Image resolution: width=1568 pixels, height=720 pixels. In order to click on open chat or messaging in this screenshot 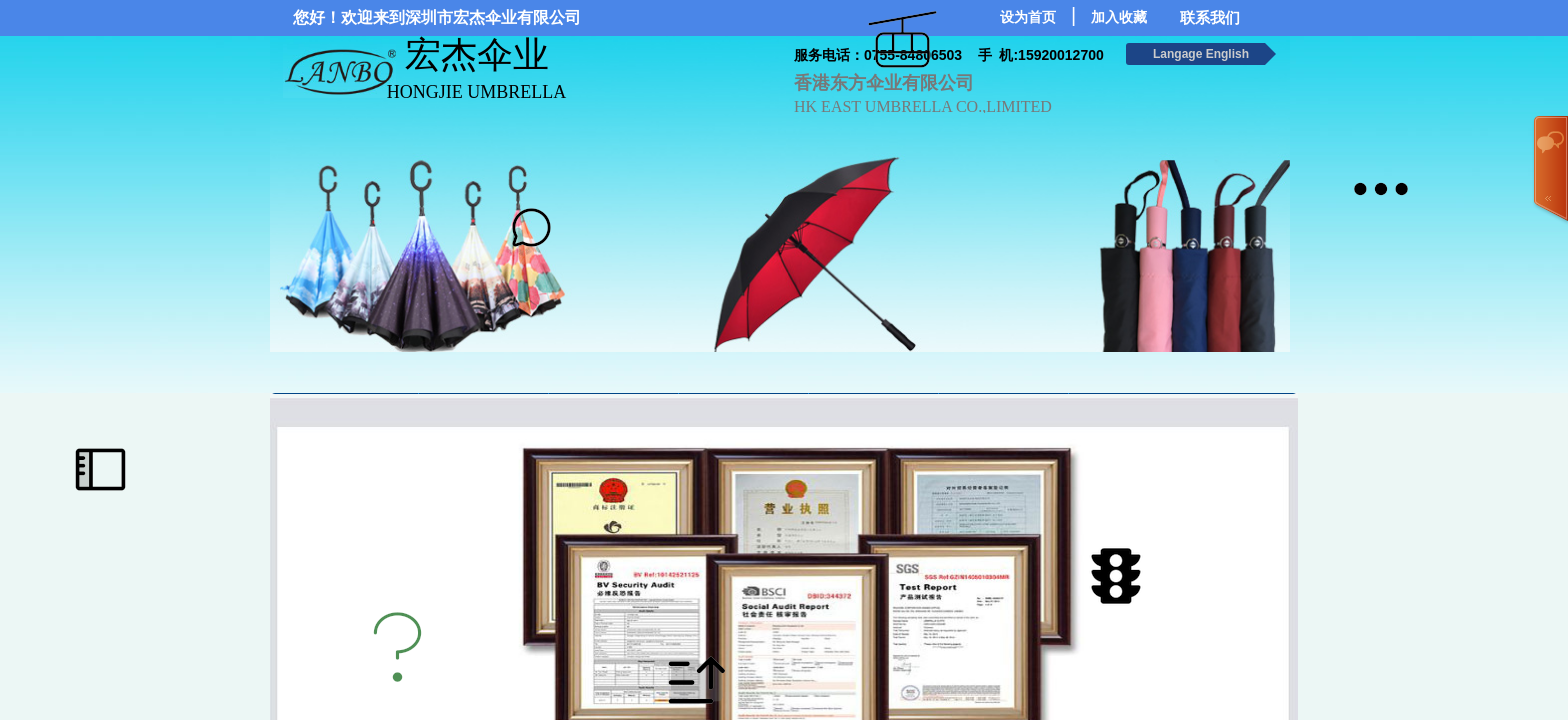, I will do `click(531, 227)`.